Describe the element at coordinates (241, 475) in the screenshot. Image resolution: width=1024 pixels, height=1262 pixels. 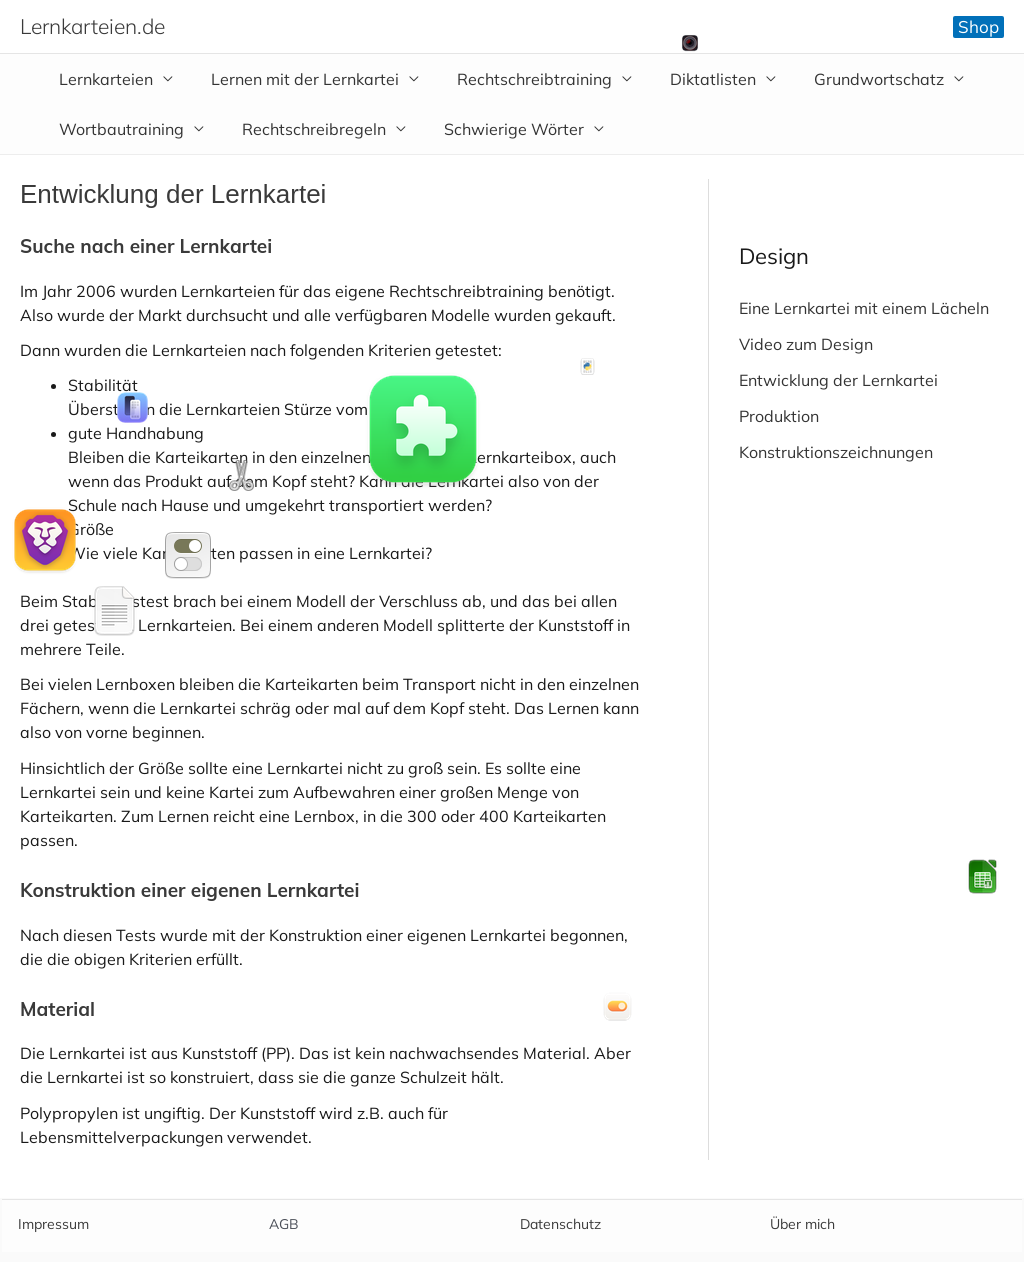
I see `cut selected content to clipboard` at that location.